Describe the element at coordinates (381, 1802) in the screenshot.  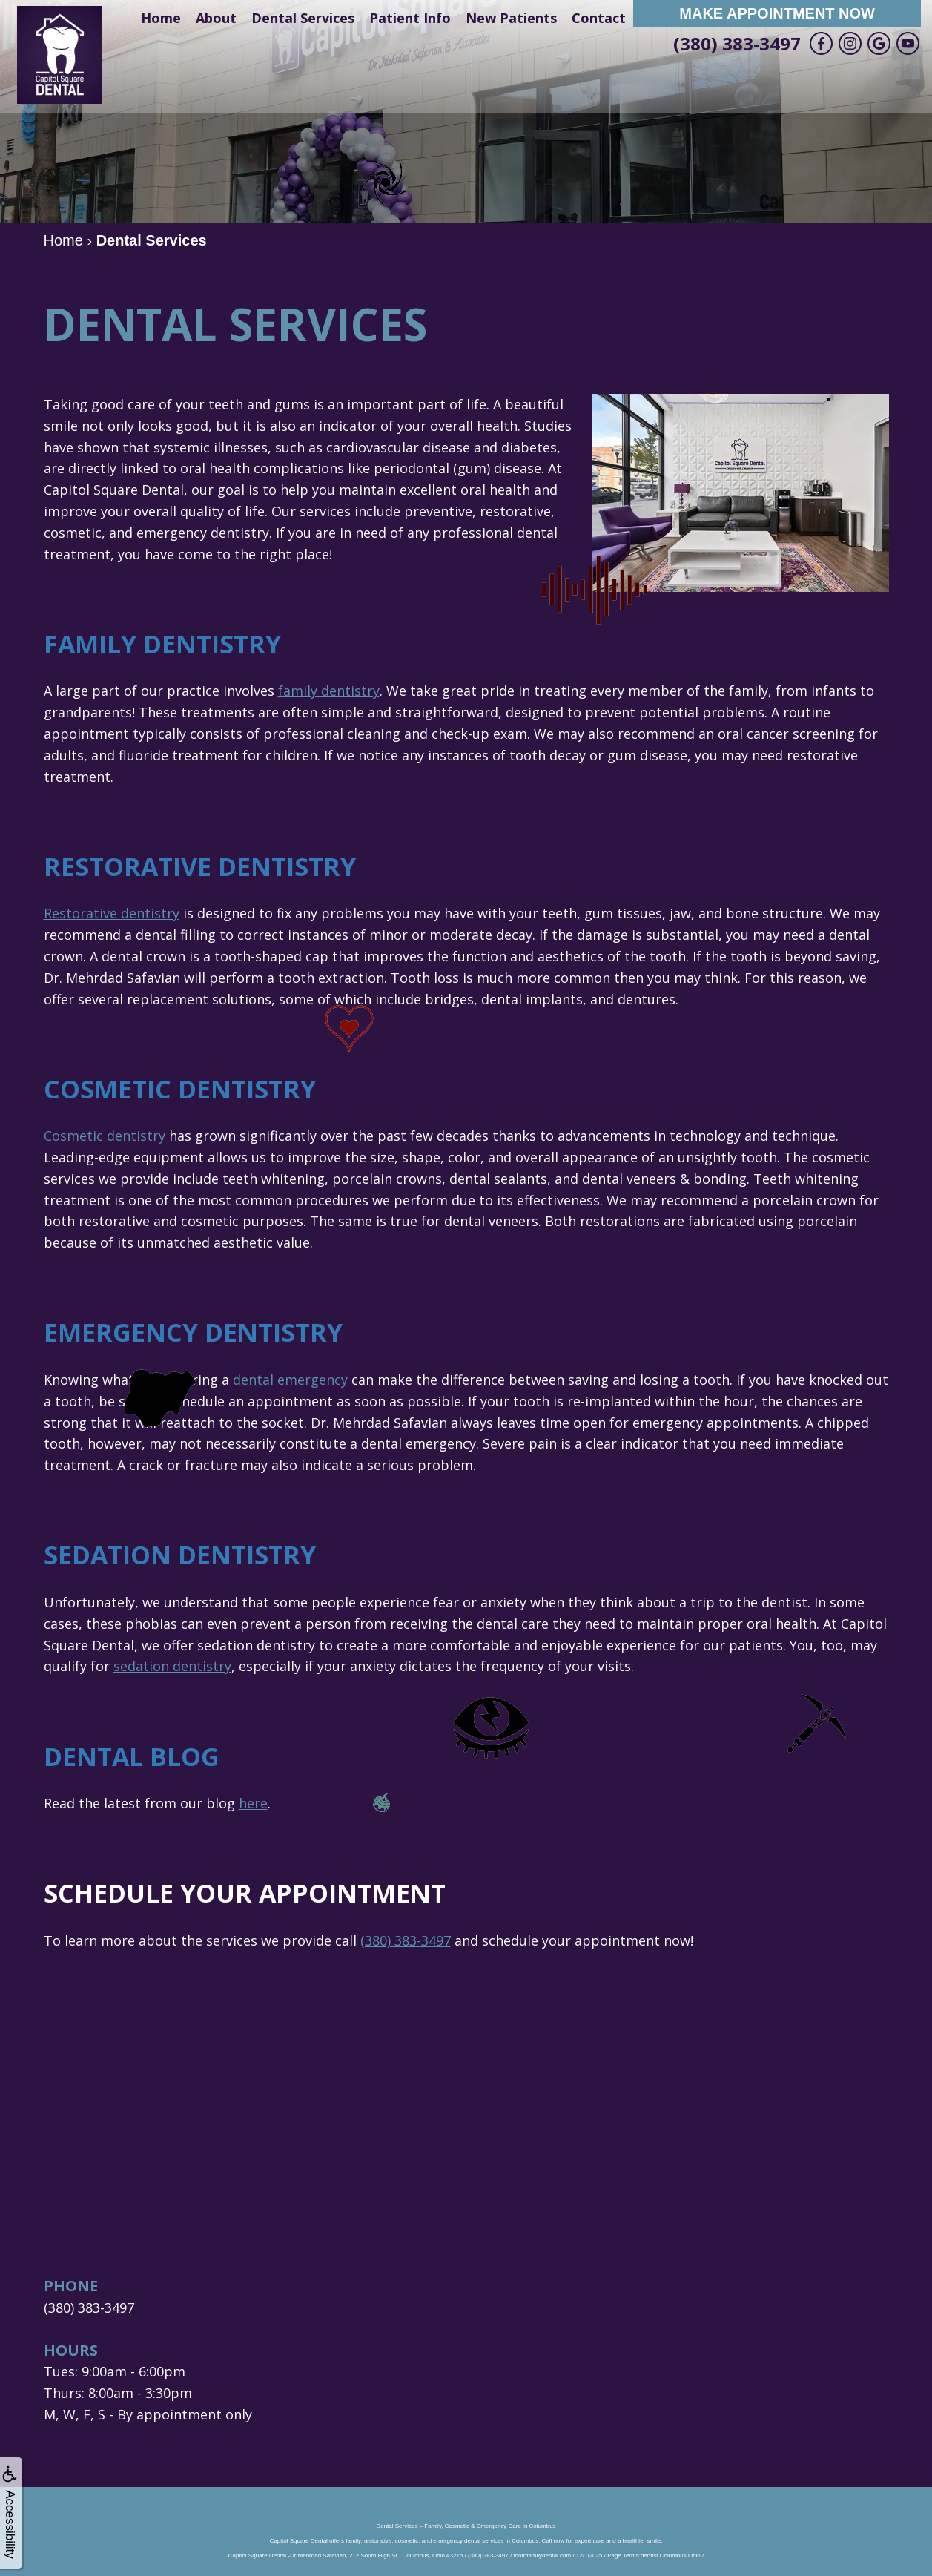
I see `use an incendiary or fire-based weapon` at that location.